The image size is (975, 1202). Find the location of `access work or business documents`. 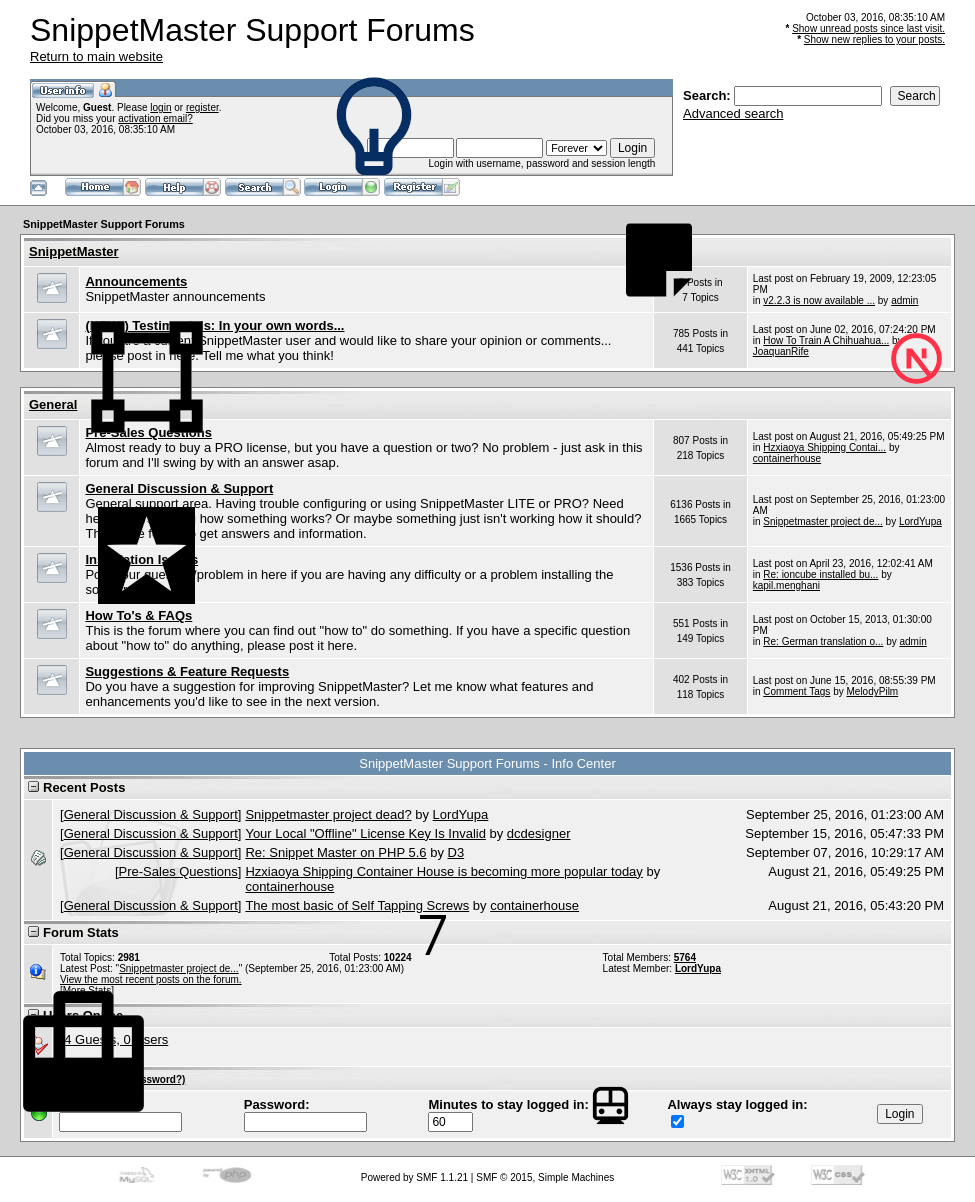

access work or business documents is located at coordinates (83, 1057).